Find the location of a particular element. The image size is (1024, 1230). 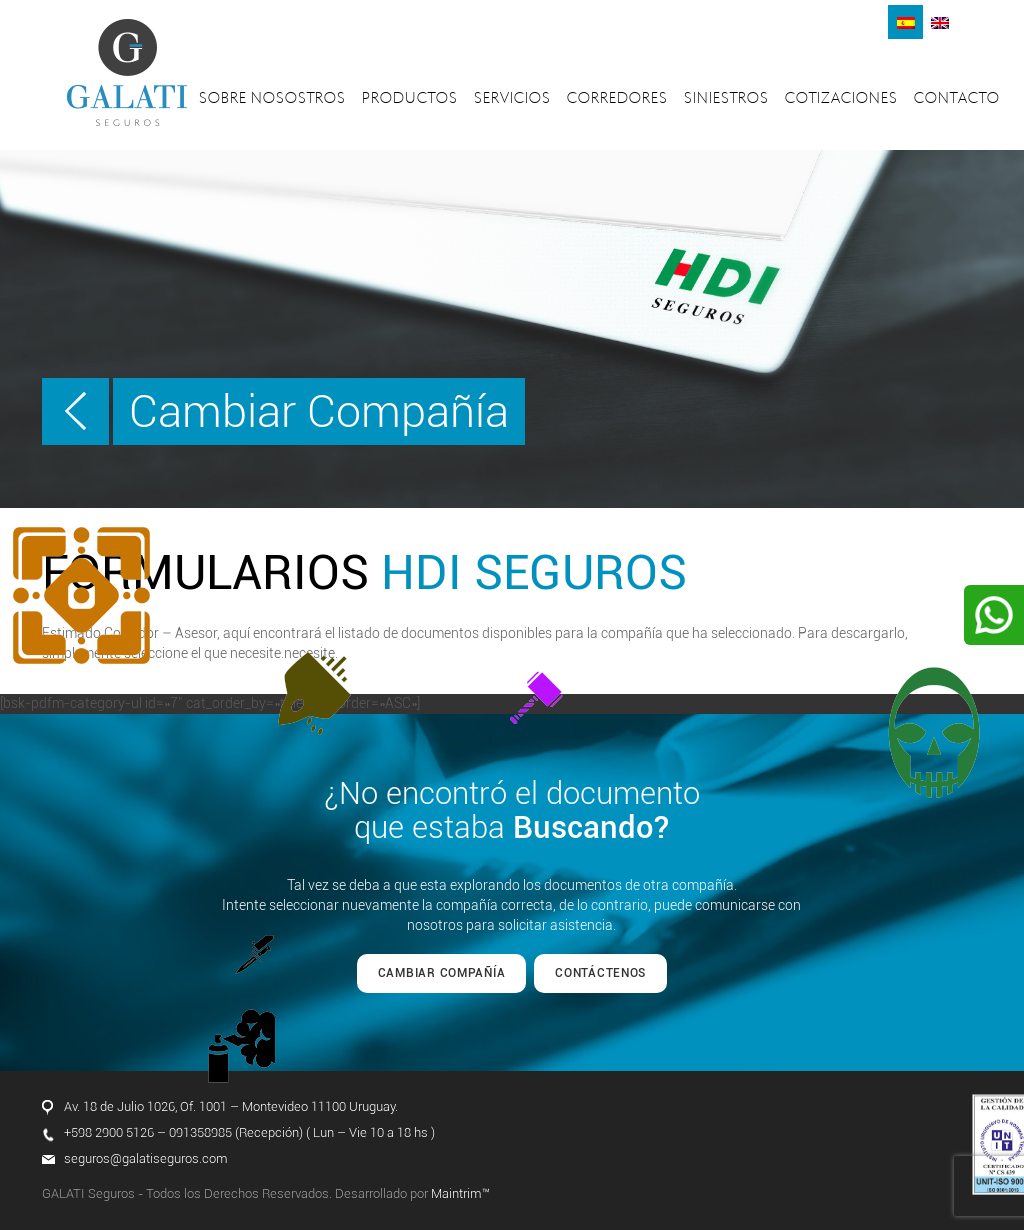

access Thor or Norse mythology-themed content is located at coordinates (536, 698).